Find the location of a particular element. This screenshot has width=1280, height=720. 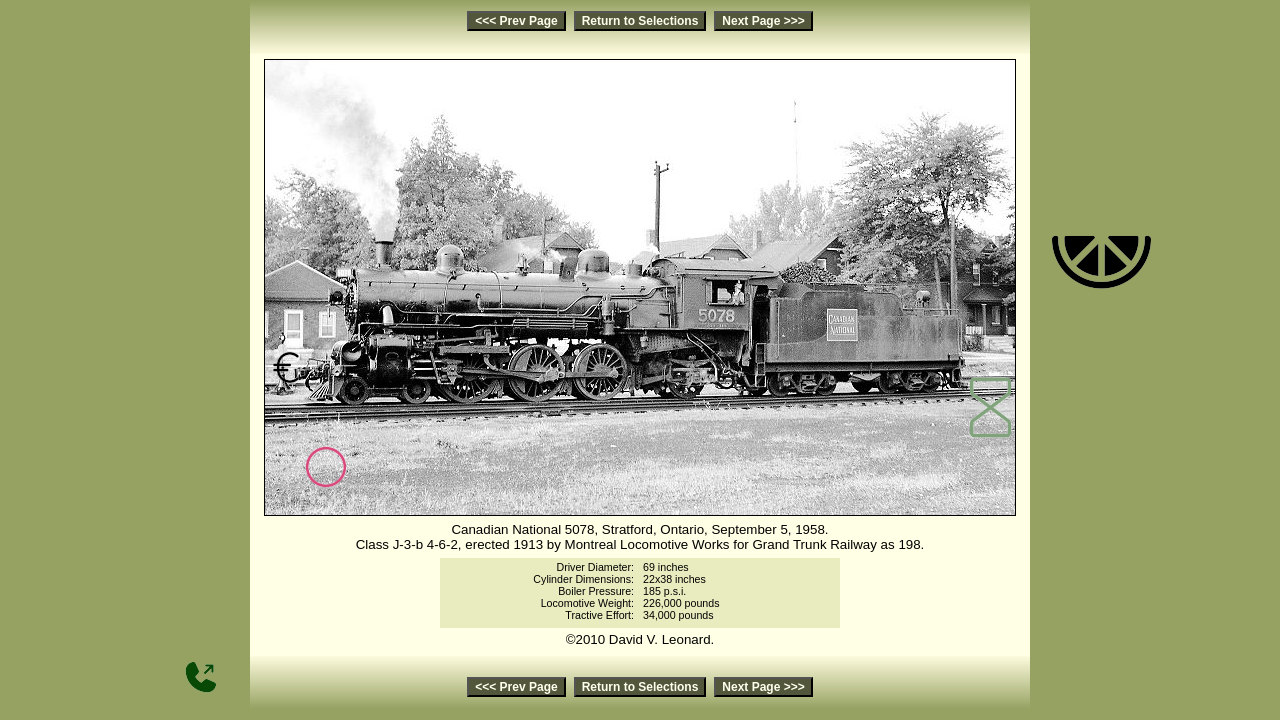

indicates loading or processing in progress is located at coordinates (990, 407).